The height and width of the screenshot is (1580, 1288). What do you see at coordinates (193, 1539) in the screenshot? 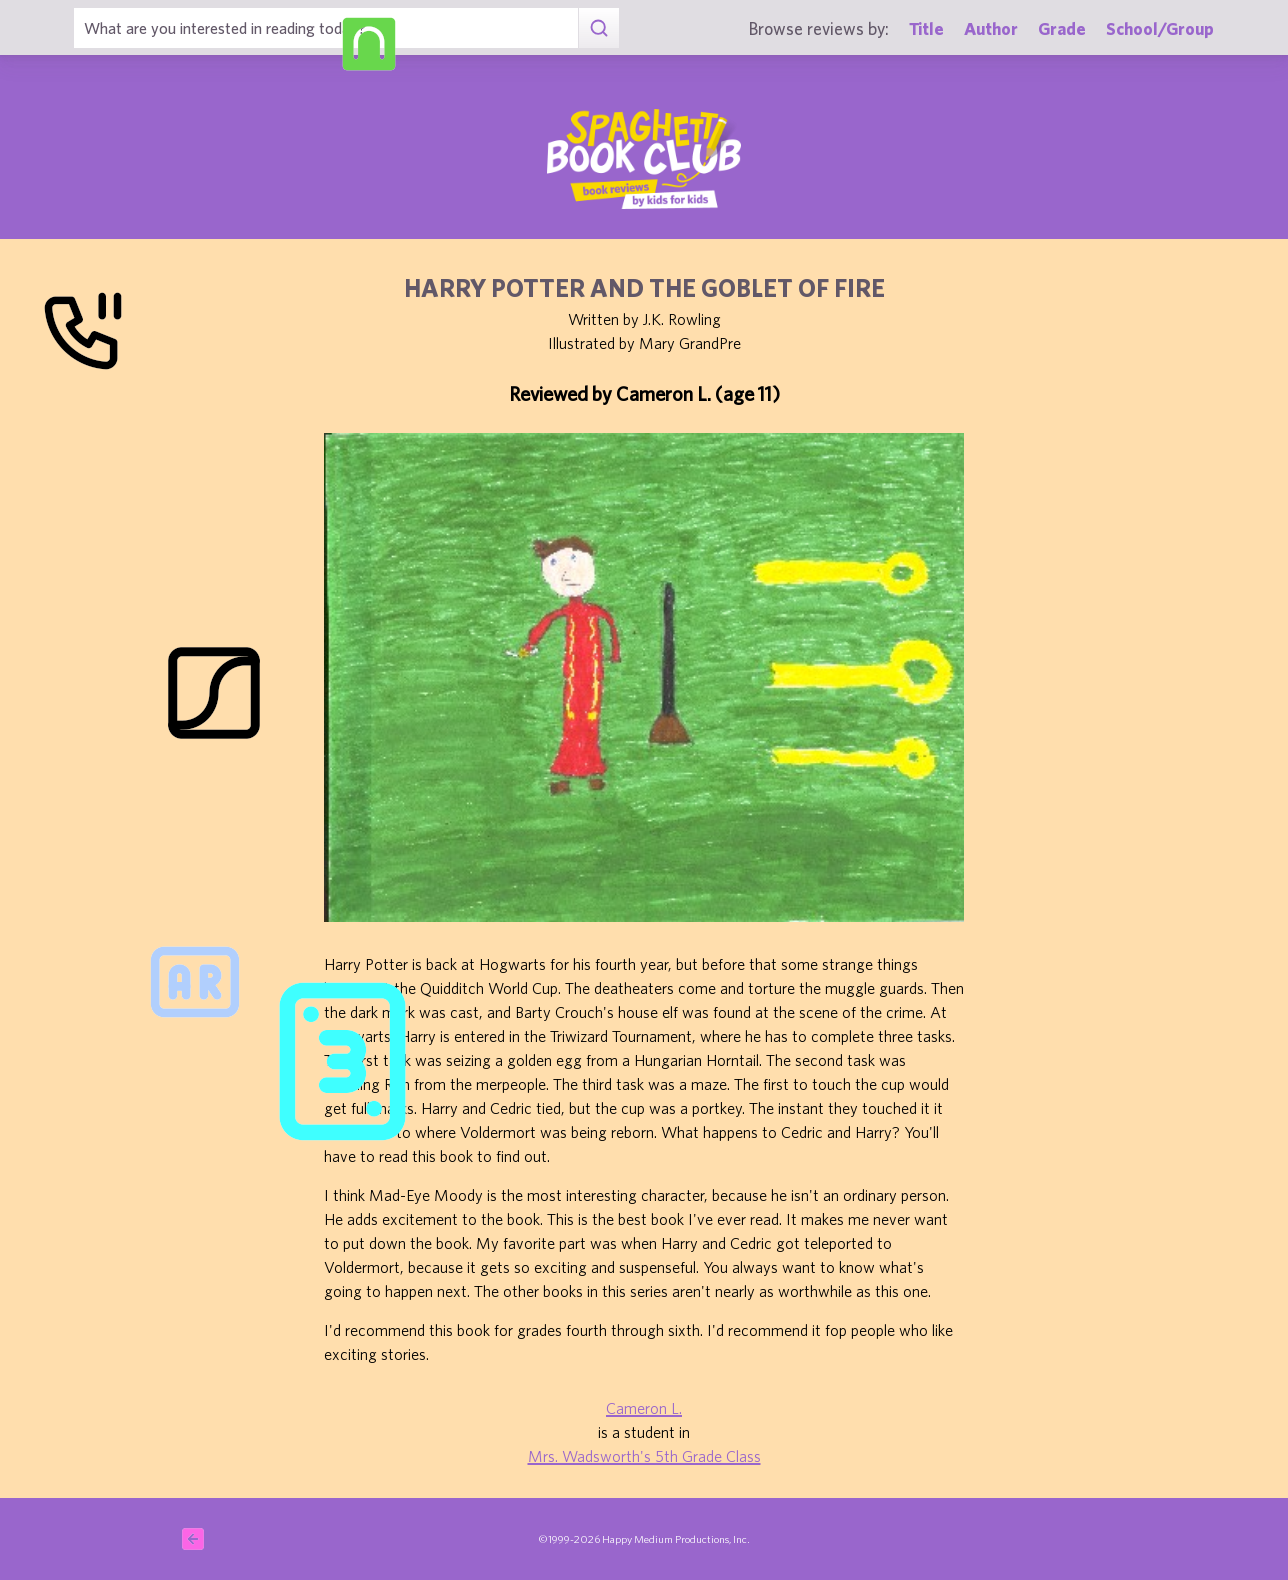
I see `go back to the previous screen` at bounding box center [193, 1539].